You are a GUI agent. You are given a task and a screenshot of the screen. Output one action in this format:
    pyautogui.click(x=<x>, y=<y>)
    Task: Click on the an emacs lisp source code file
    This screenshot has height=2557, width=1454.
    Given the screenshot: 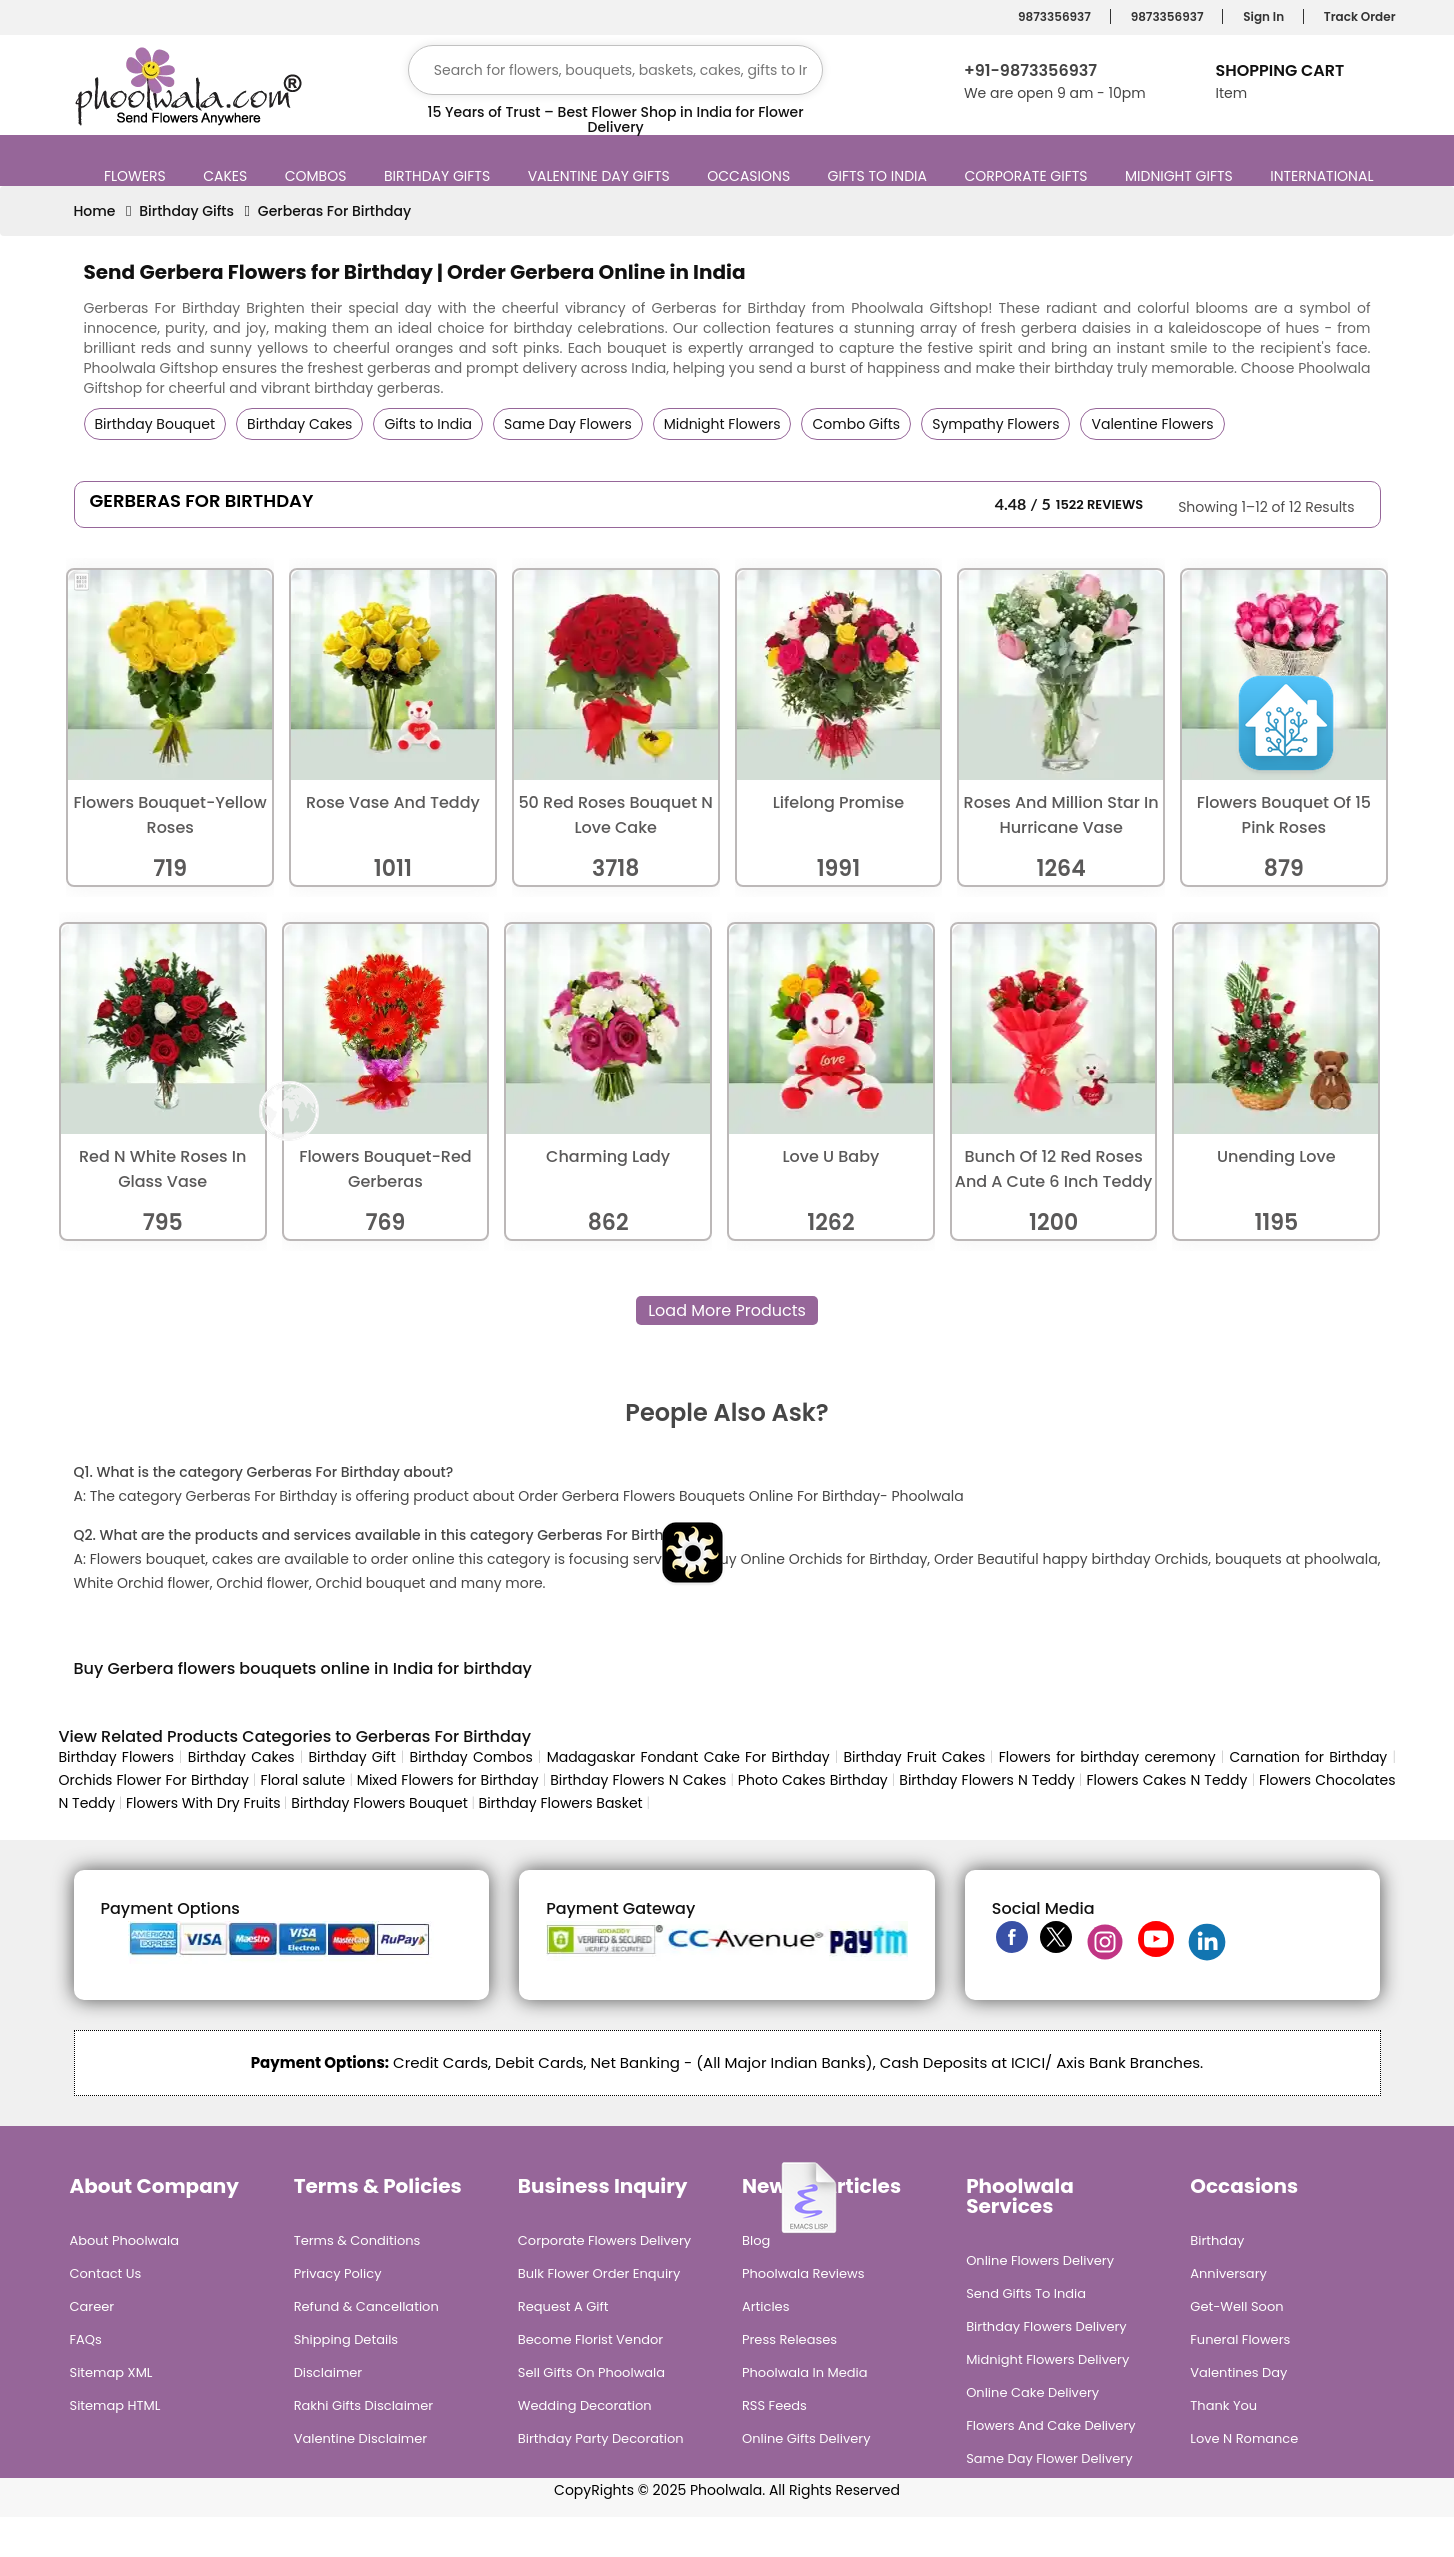 What is the action you would take?
    pyautogui.click(x=809, y=2199)
    